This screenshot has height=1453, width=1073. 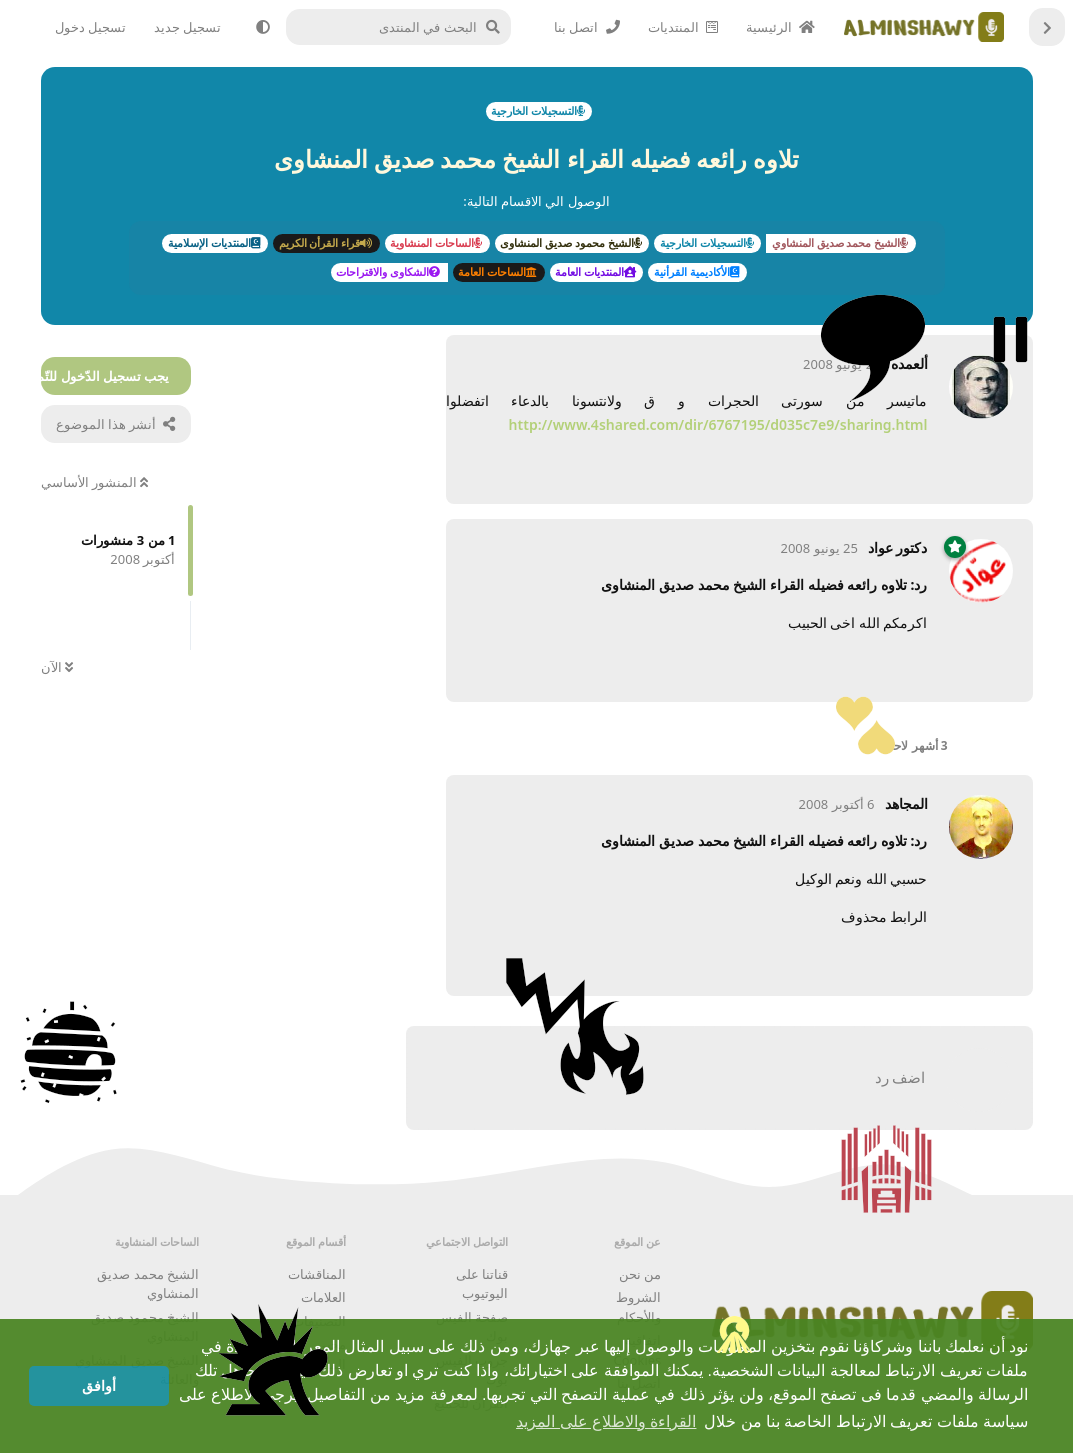 I want to click on activate lightning fire attack or spell, so click(x=575, y=1027).